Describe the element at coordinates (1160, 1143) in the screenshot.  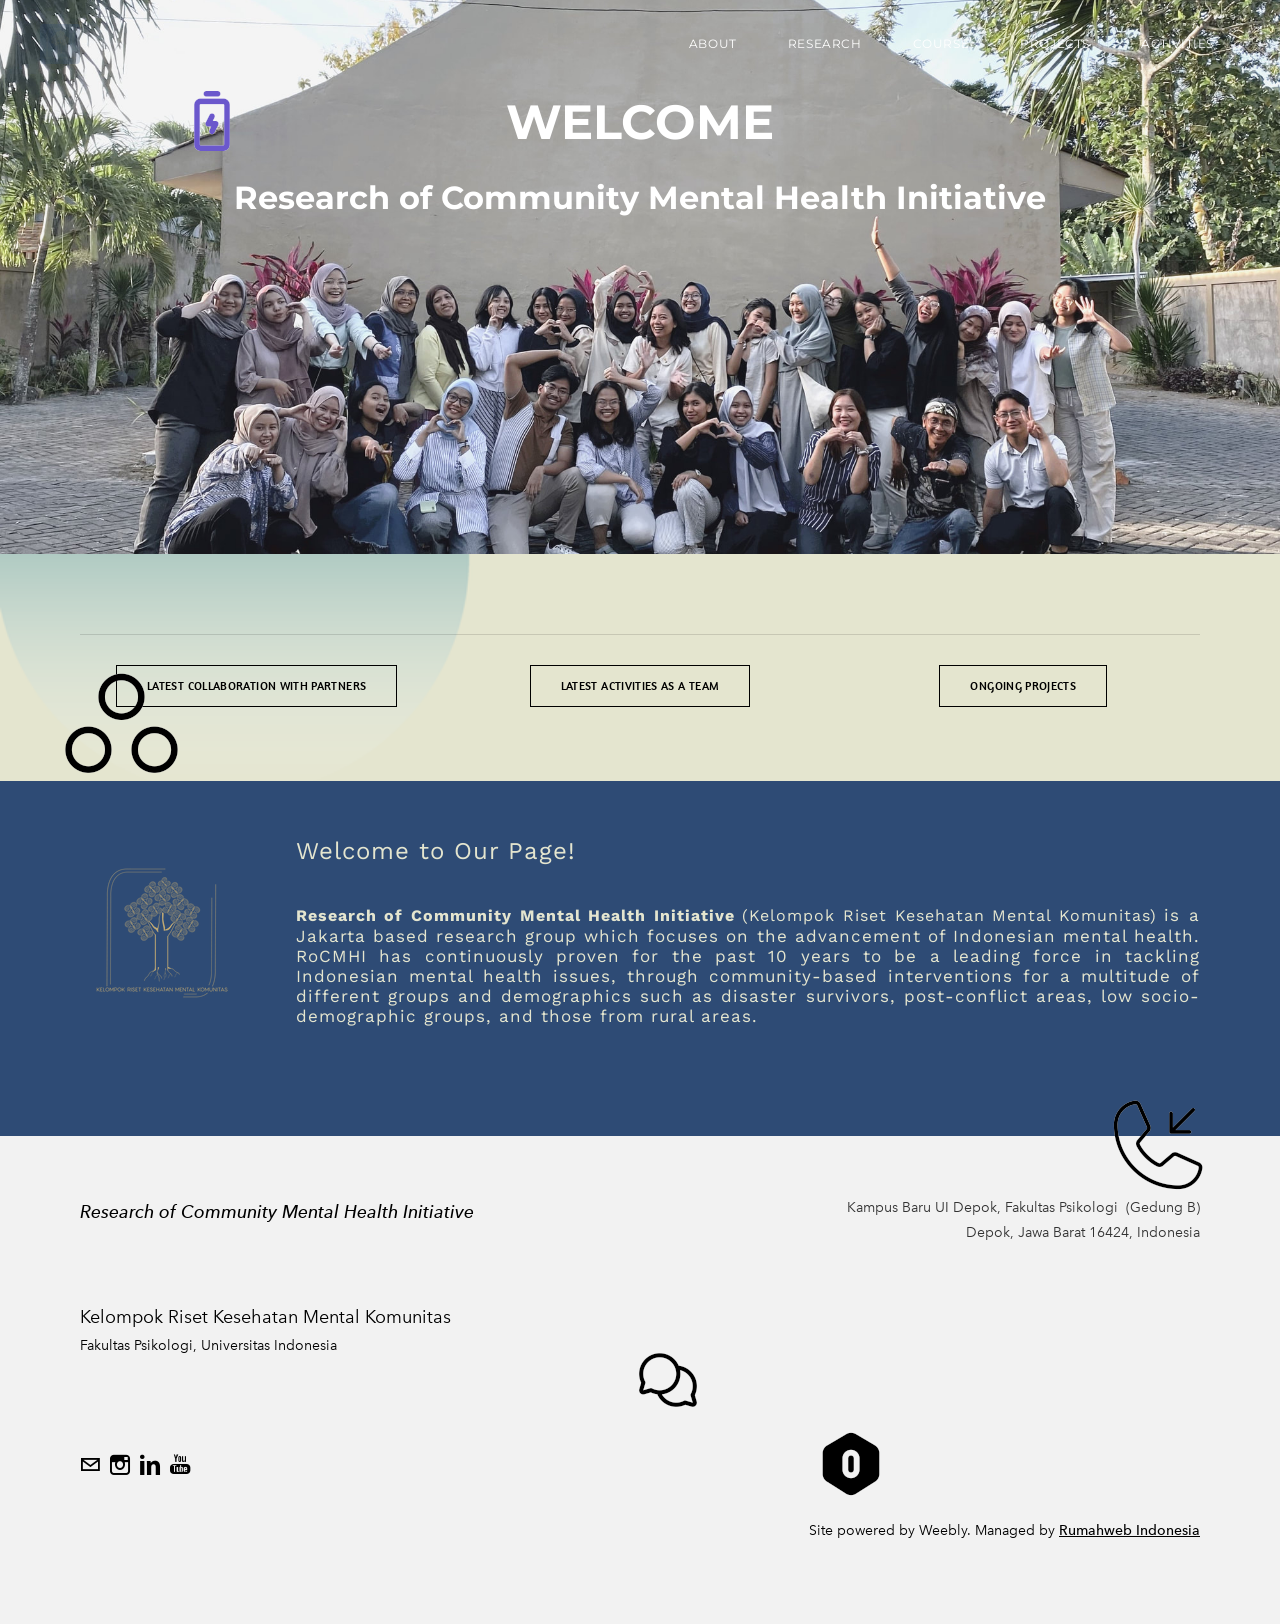
I see `incoming call notification` at that location.